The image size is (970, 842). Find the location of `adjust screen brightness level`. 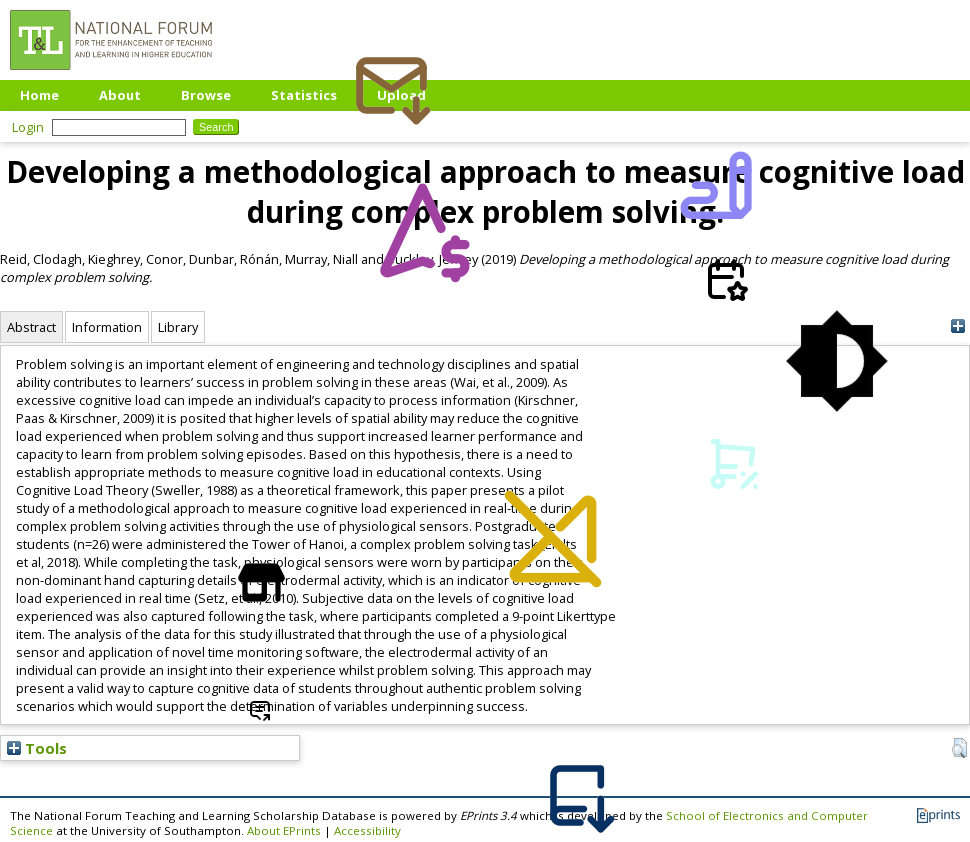

adjust screen brightness level is located at coordinates (837, 361).